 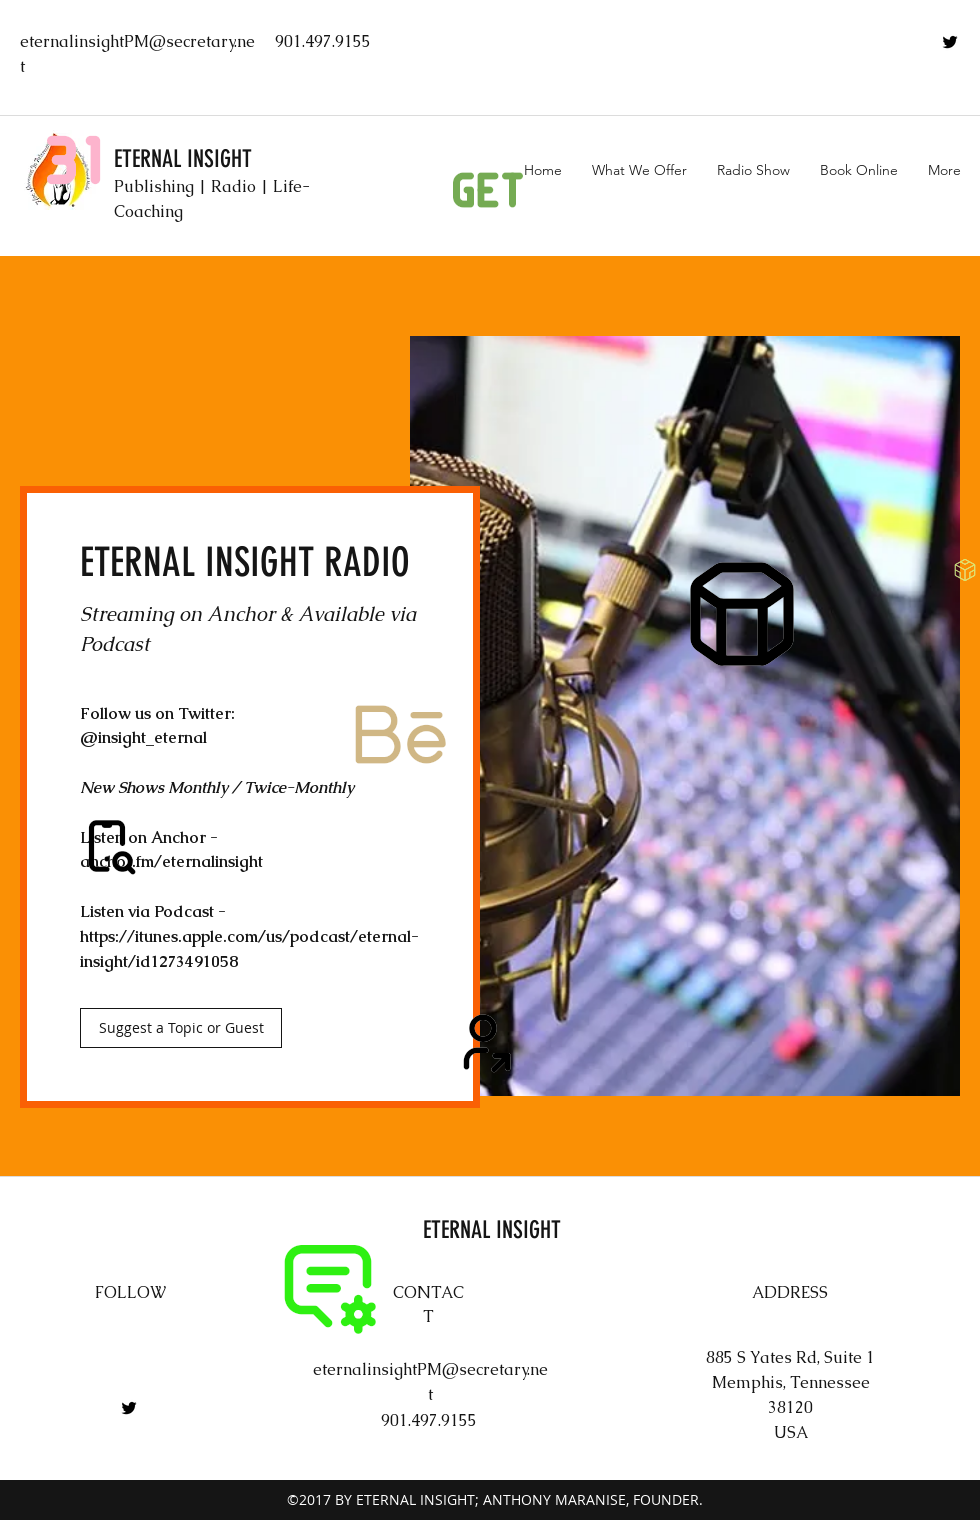 What do you see at coordinates (76, 160) in the screenshot?
I see `indicates the 31st day of the month` at bounding box center [76, 160].